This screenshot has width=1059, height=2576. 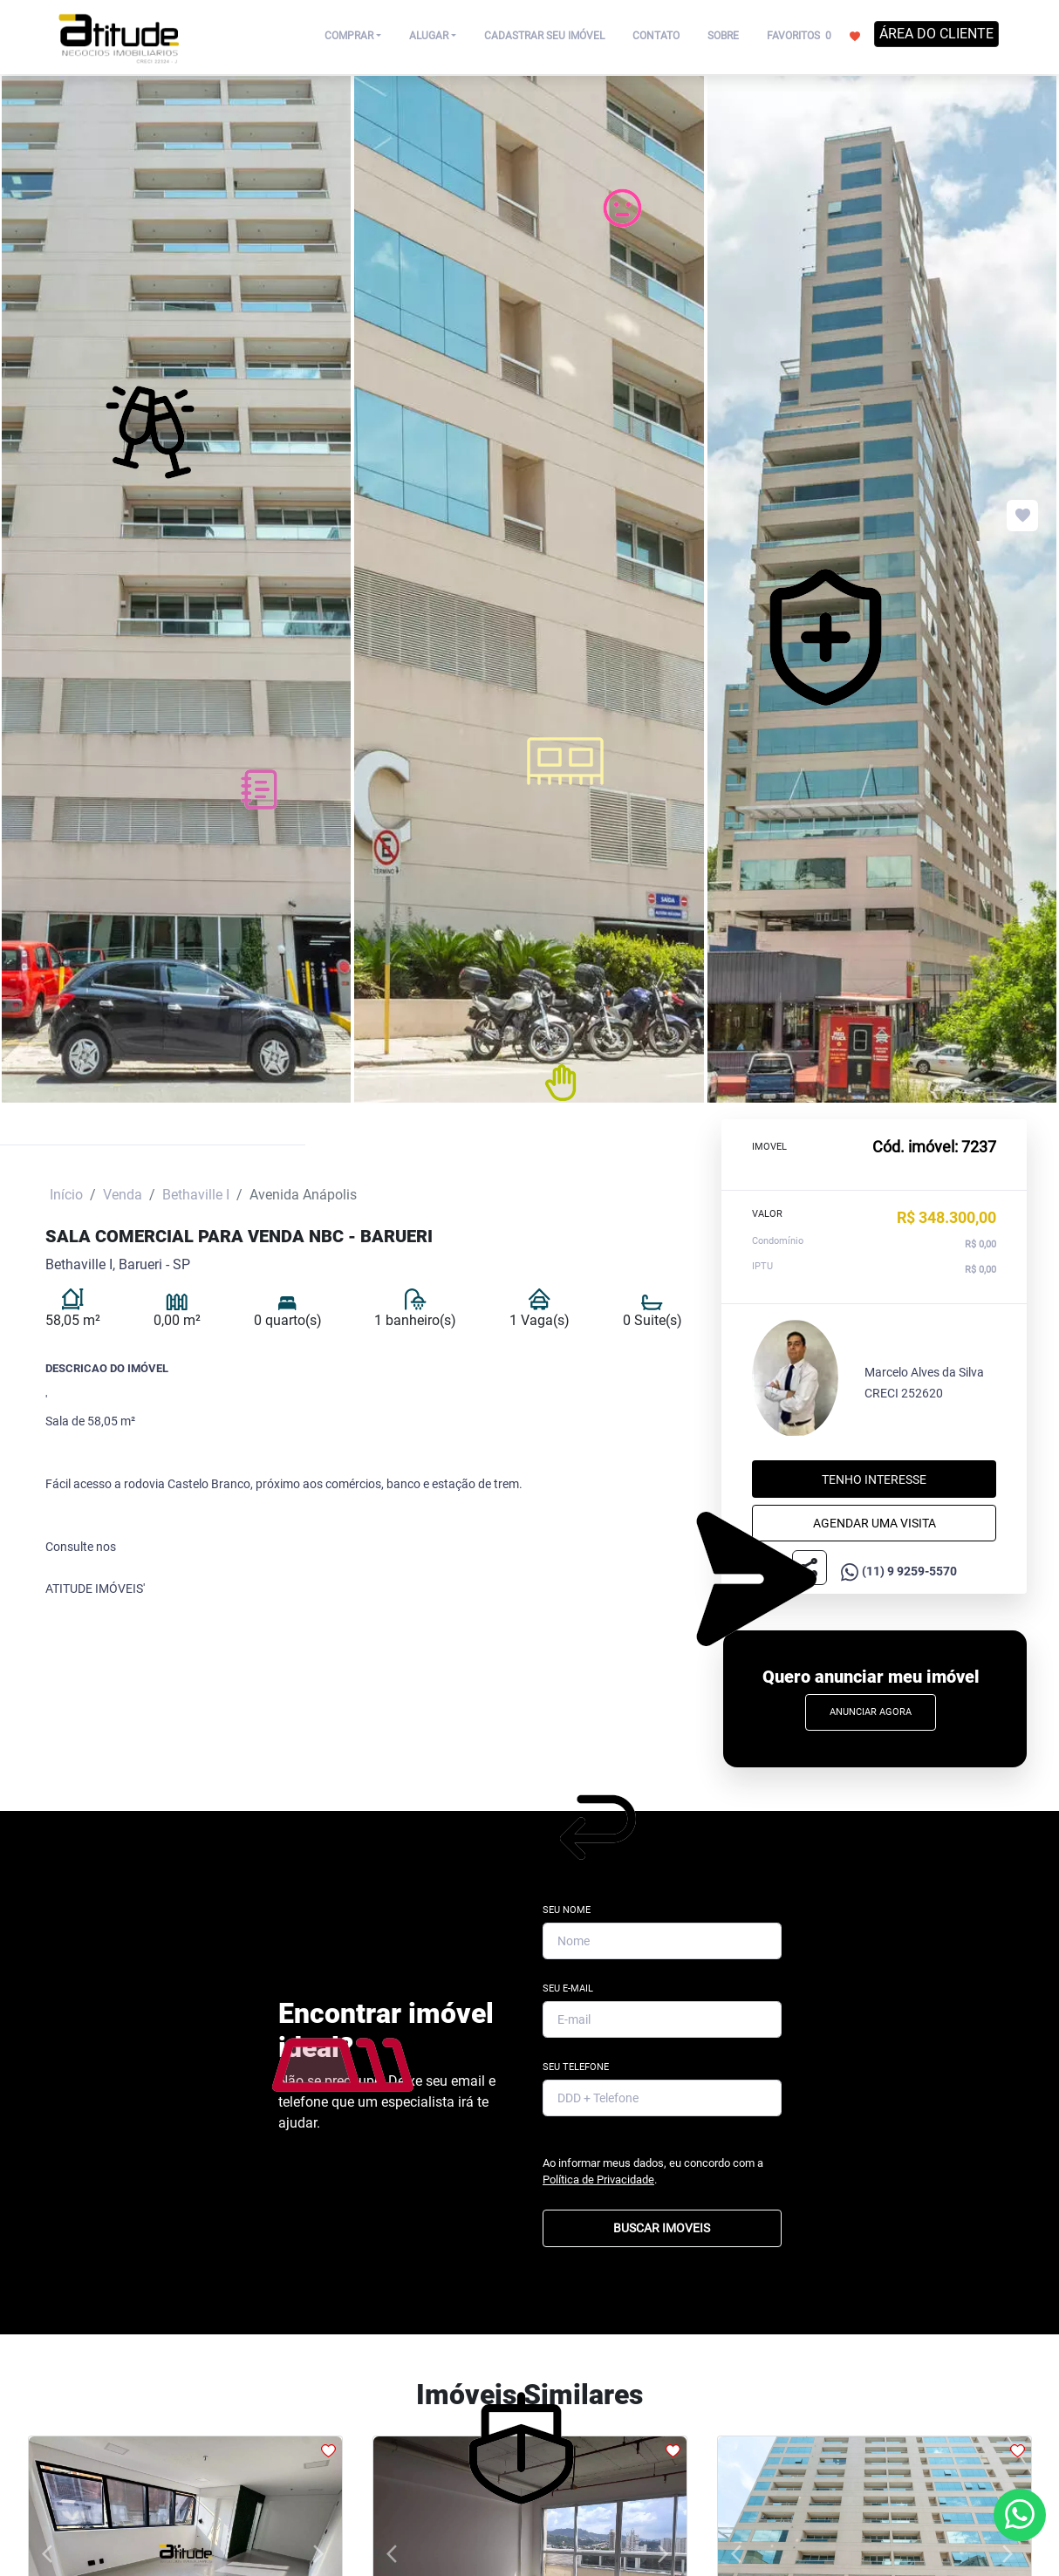 What do you see at coordinates (152, 432) in the screenshot?
I see `celebrate an achievement or milestone` at bounding box center [152, 432].